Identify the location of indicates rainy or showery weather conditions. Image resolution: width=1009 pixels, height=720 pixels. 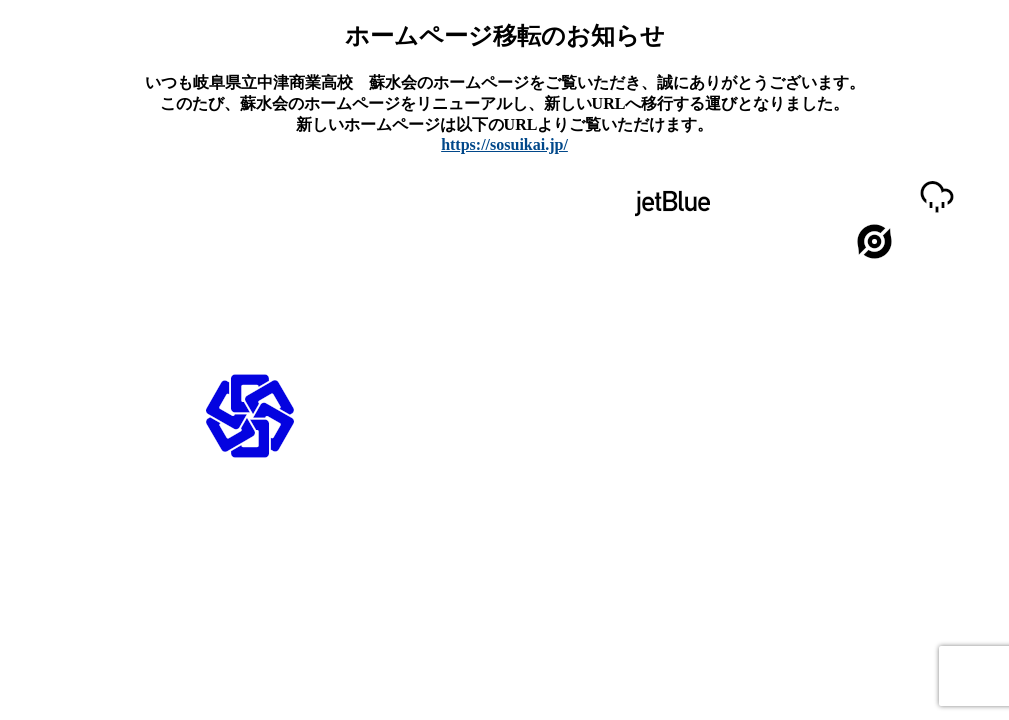
(937, 196).